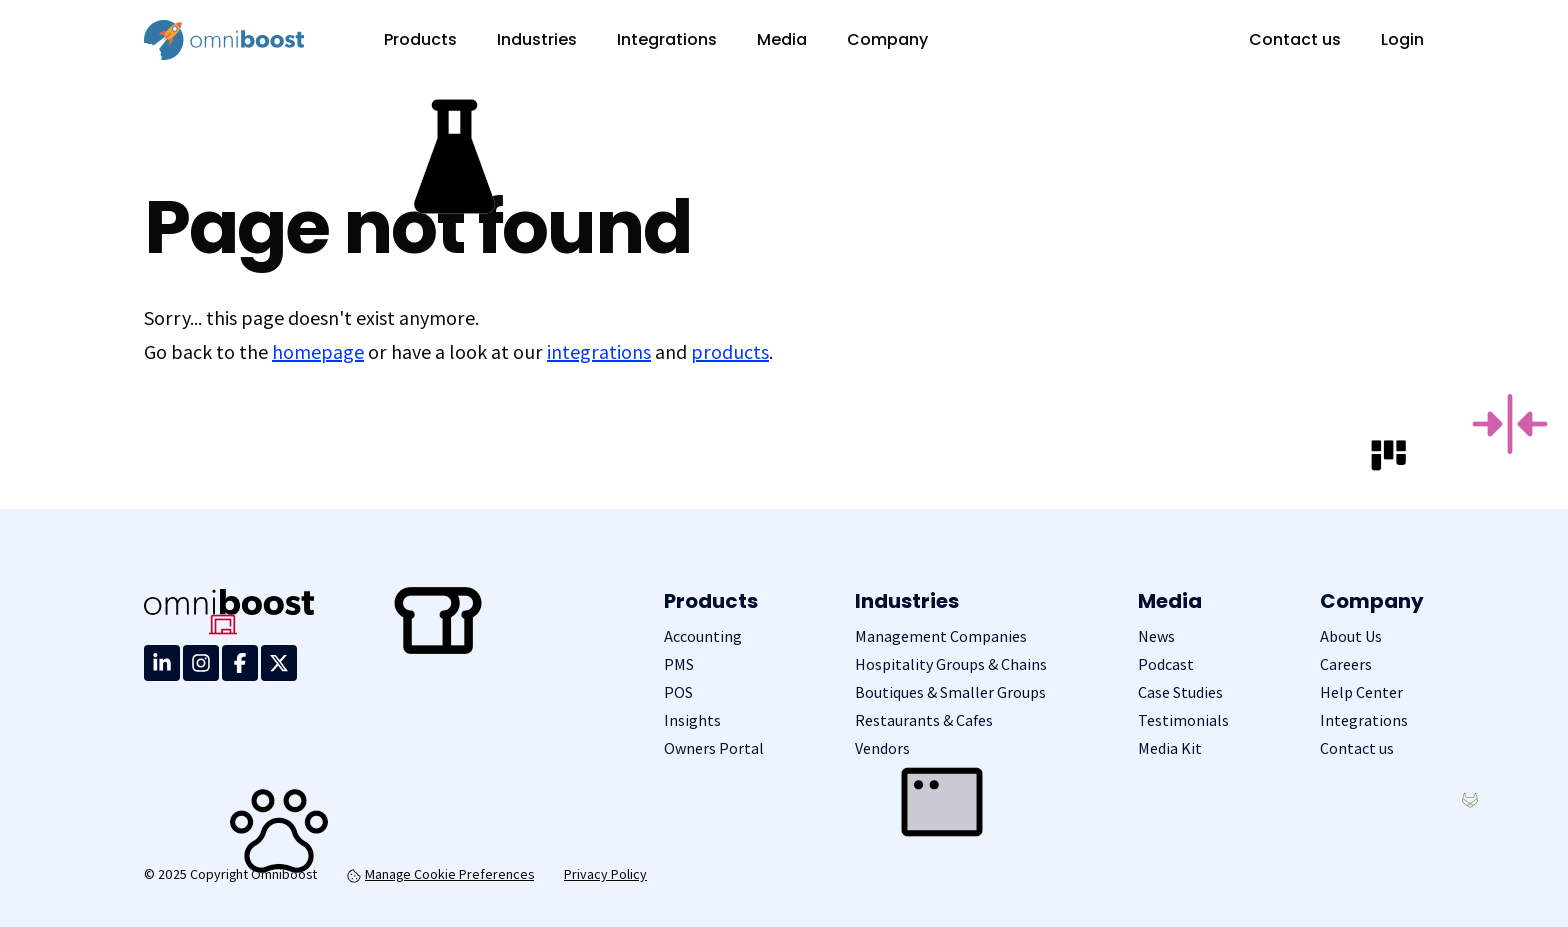 This screenshot has width=1568, height=927. I want to click on access bakery or bread-related content, so click(439, 620).